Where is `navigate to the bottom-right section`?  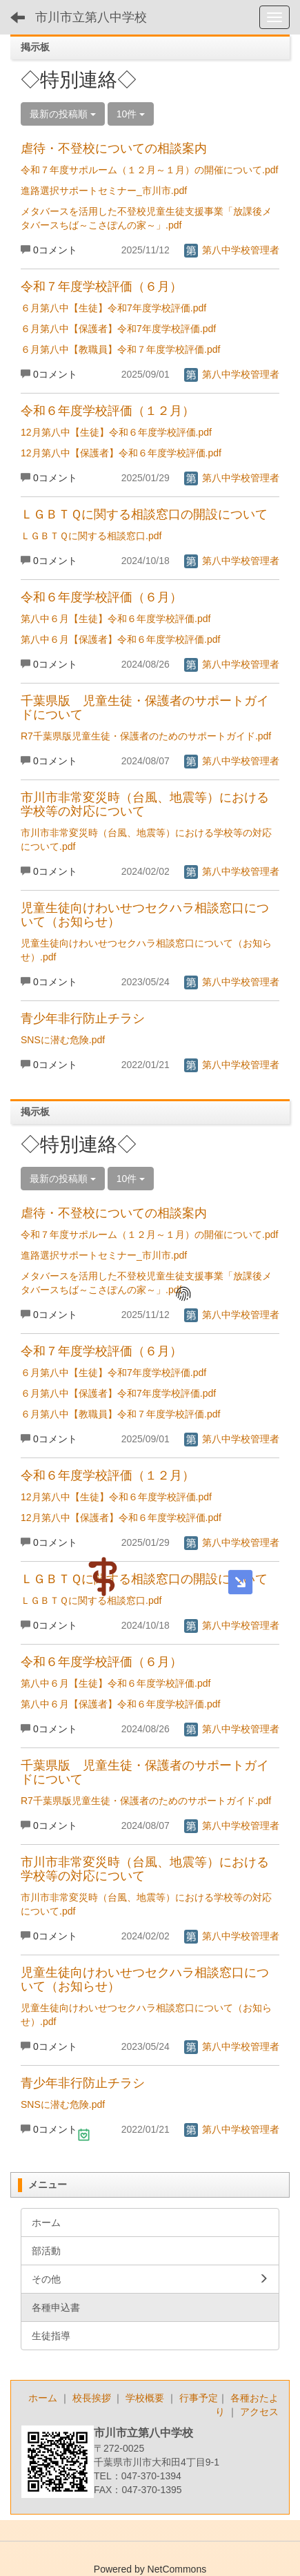
navigate to the bottom-right section is located at coordinates (240, 1582).